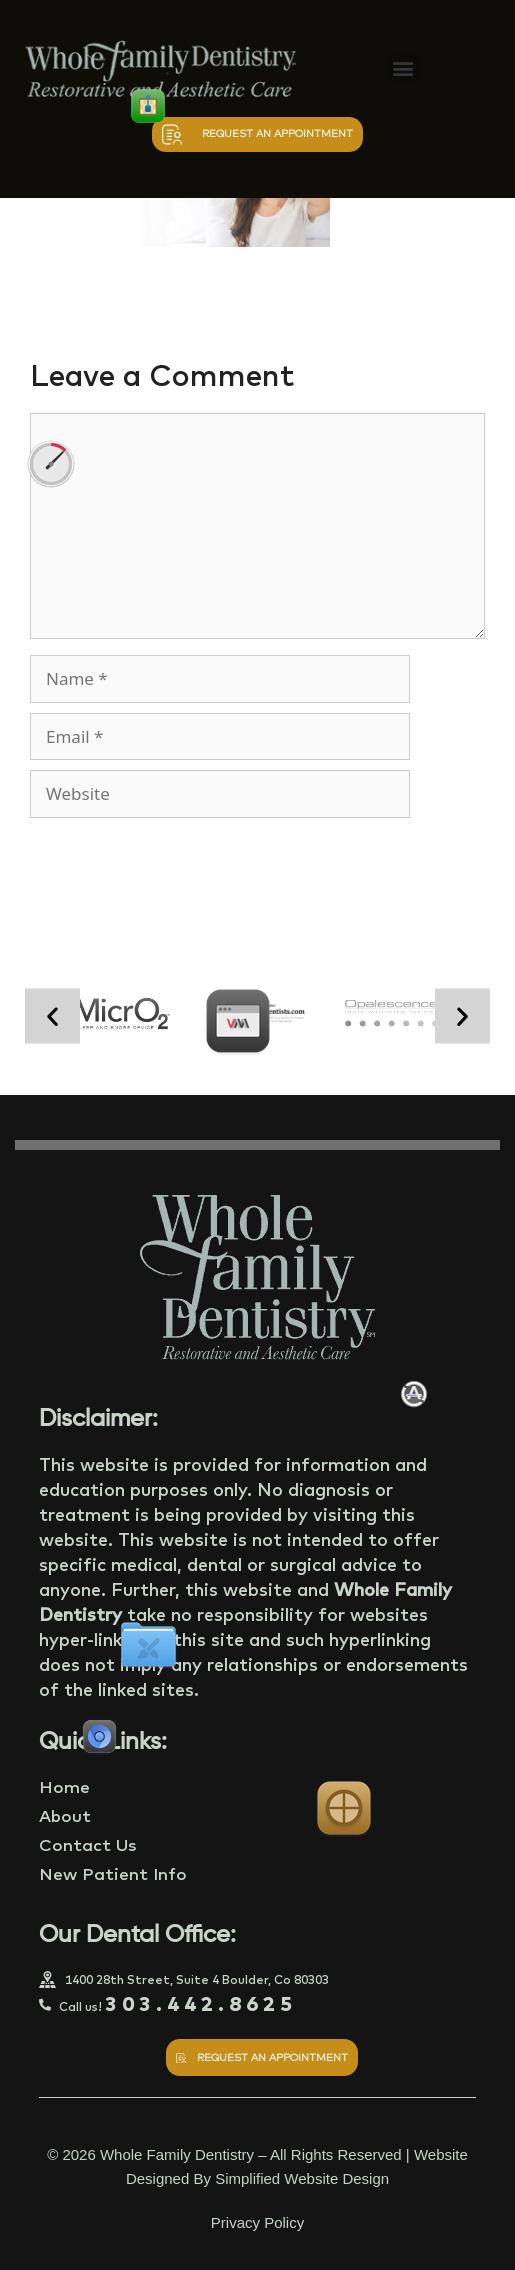 This screenshot has height=2270, width=515. Describe the element at coordinates (414, 1394) in the screenshot. I see `open the software update manager` at that location.